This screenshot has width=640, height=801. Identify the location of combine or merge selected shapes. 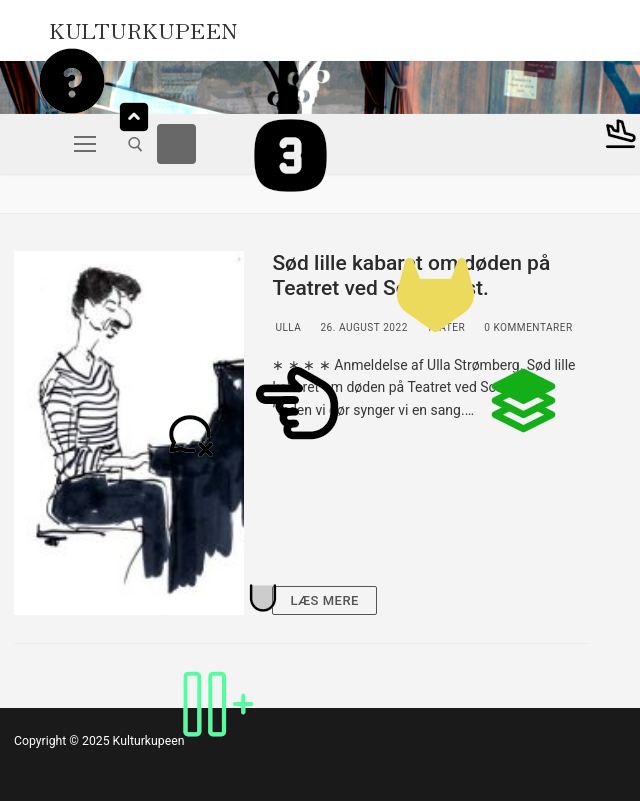
(263, 596).